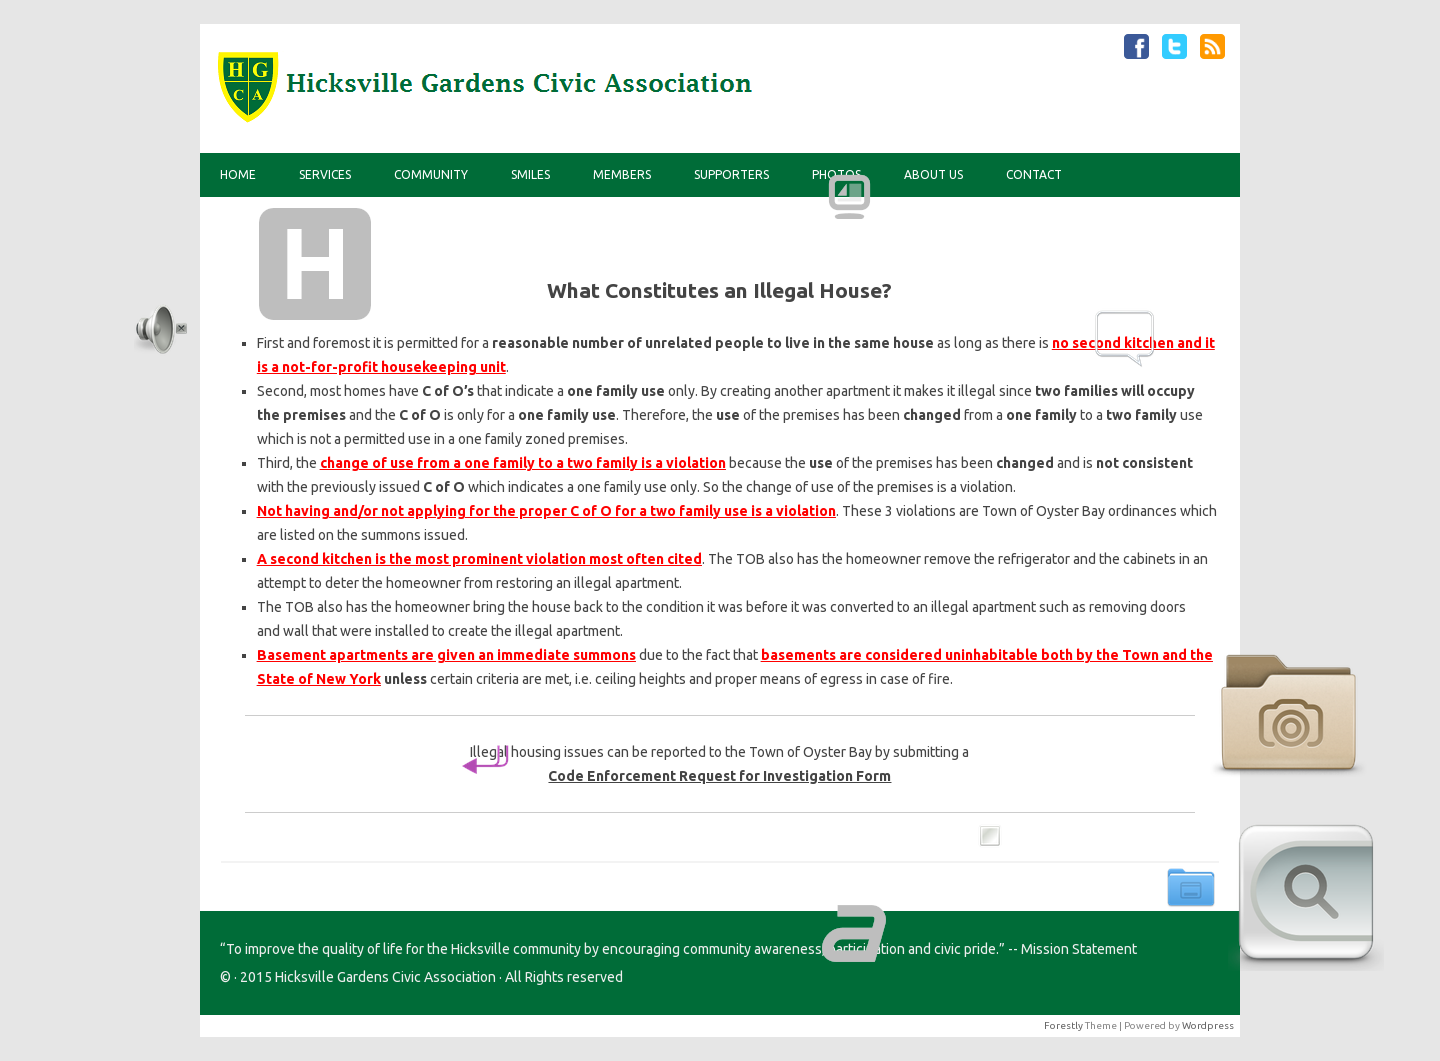 The width and height of the screenshot is (1440, 1061). Describe the element at coordinates (1306, 893) in the screenshot. I see `open search preferences or settings` at that location.